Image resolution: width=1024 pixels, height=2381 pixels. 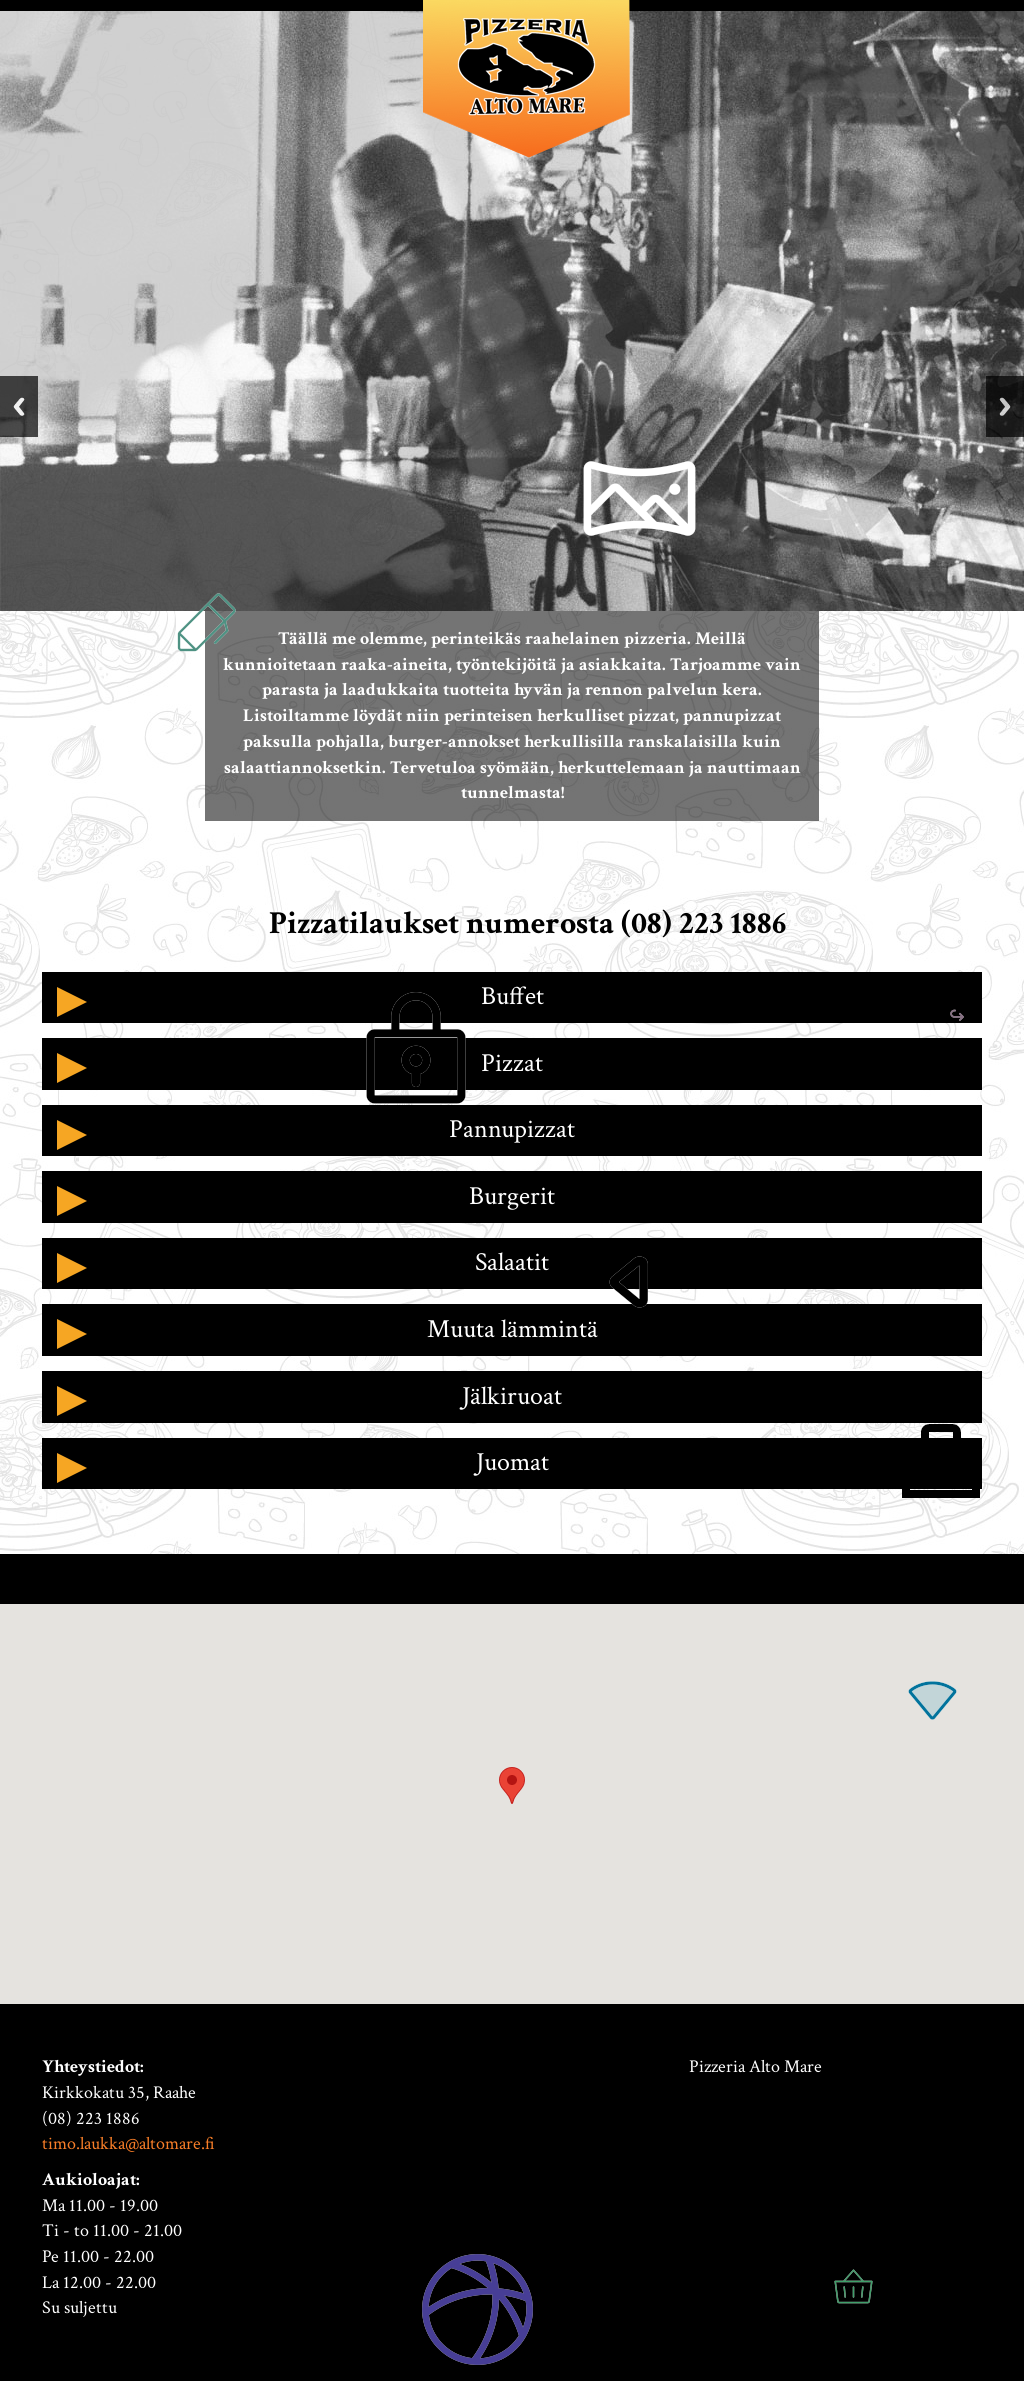 What do you see at coordinates (633, 1282) in the screenshot?
I see `go back to the previous screen` at bounding box center [633, 1282].